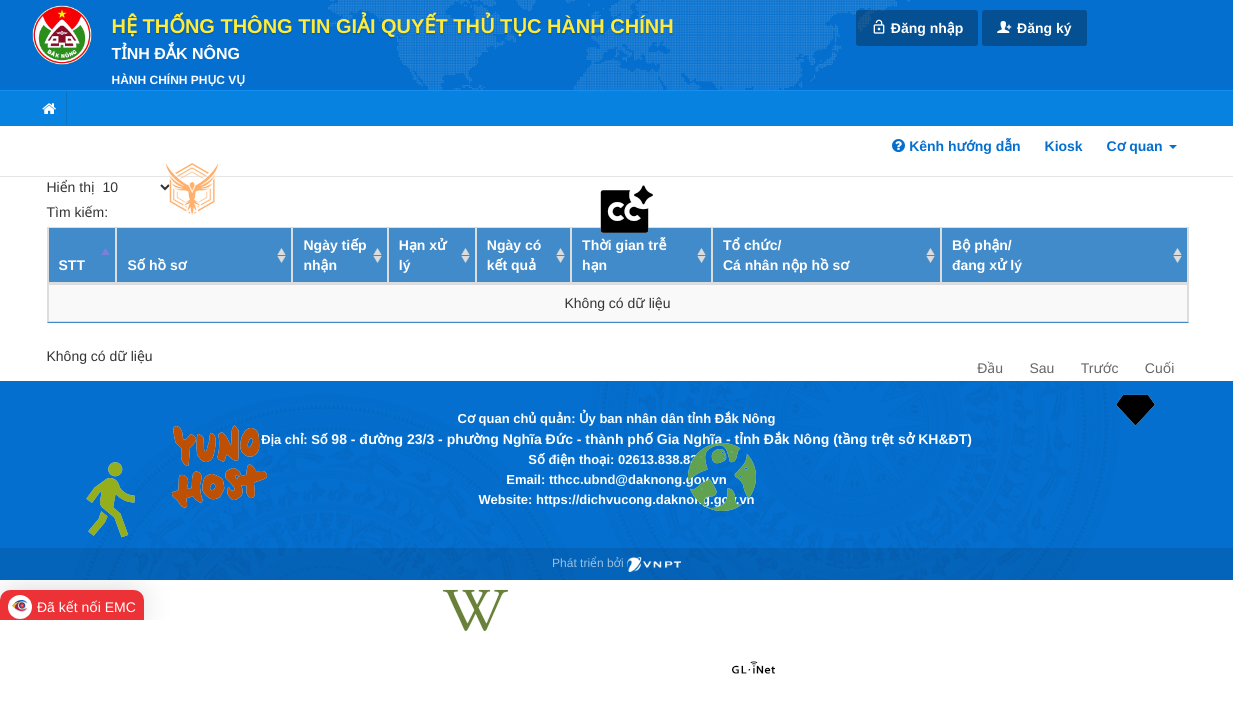 Image resolution: width=1233 pixels, height=720 pixels. What do you see at coordinates (1135, 409) in the screenshot?
I see `indicates VIP or premium membership status` at bounding box center [1135, 409].